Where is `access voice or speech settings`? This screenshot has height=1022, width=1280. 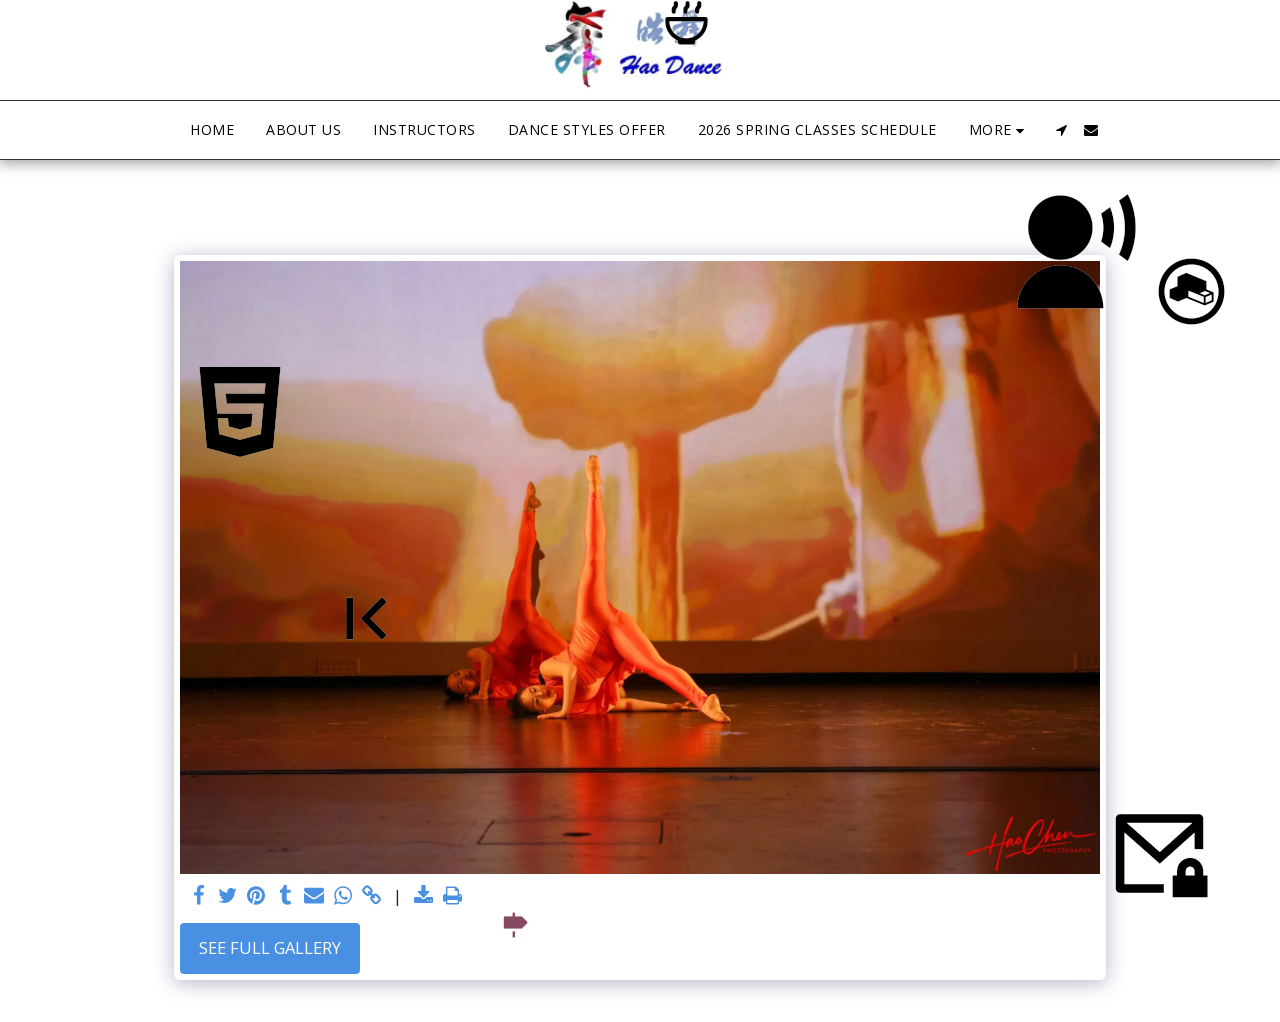
access voice or speech settings is located at coordinates (1076, 254).